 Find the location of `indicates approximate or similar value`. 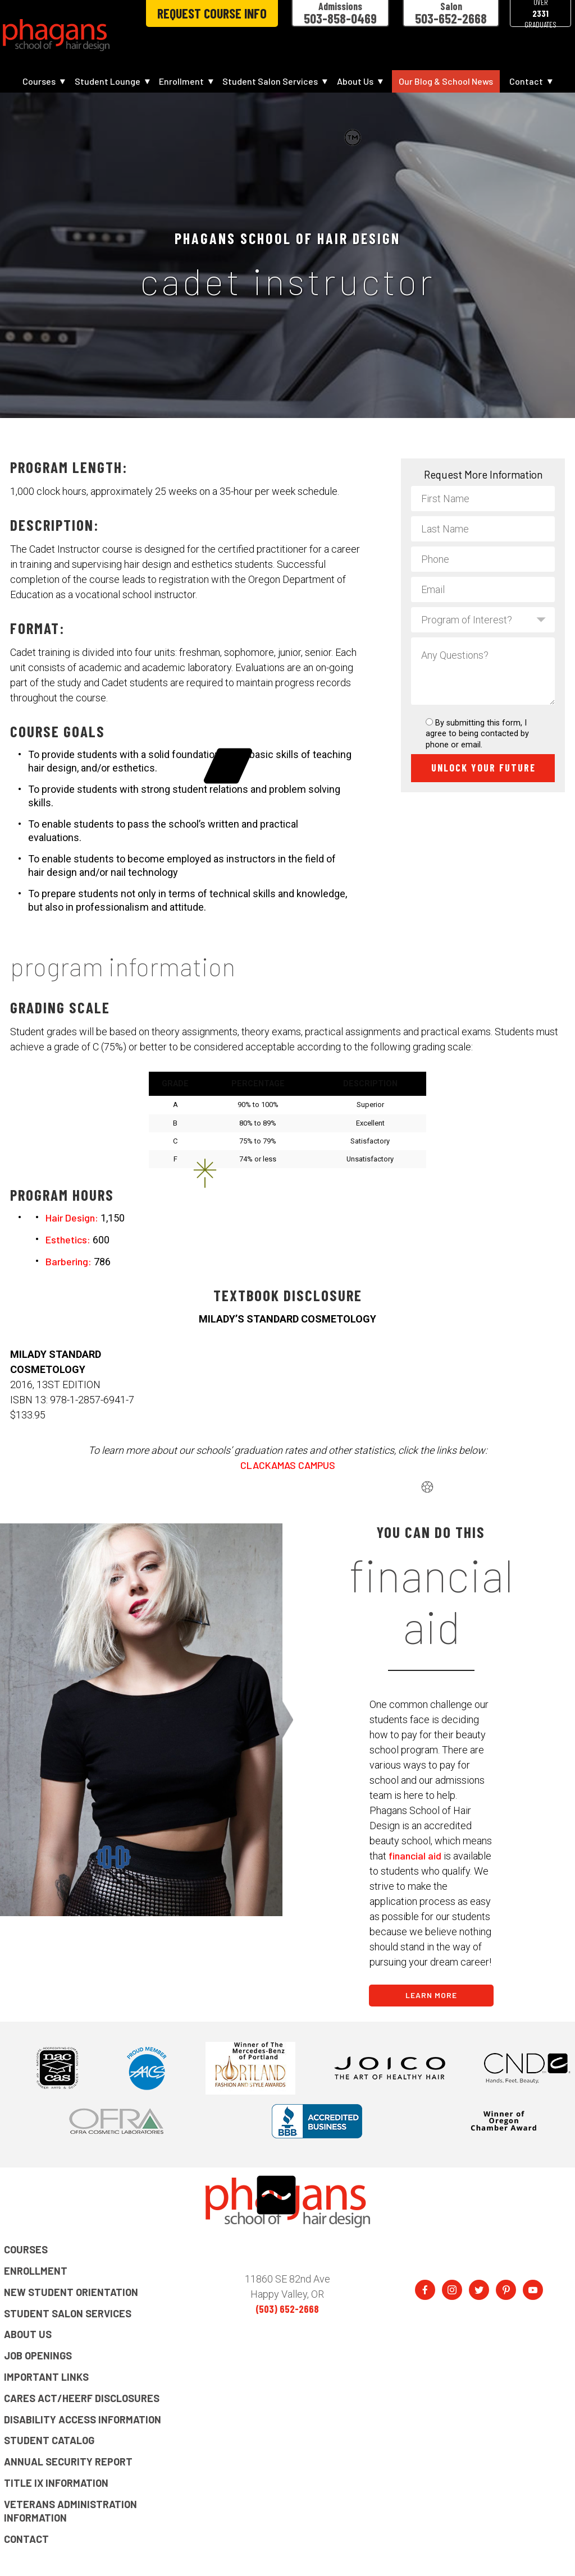

indicates approximate or similar value is located at coordinates (276, 2195).